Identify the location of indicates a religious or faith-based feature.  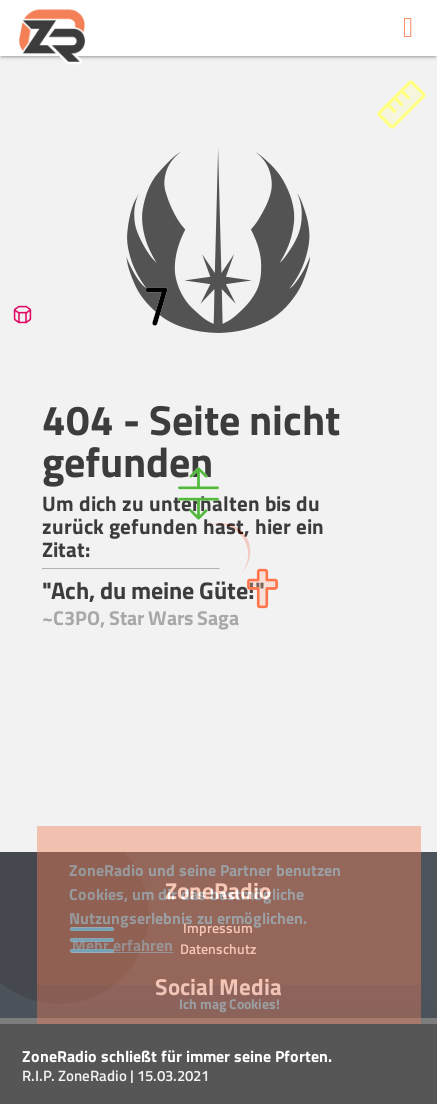
(262, 588).